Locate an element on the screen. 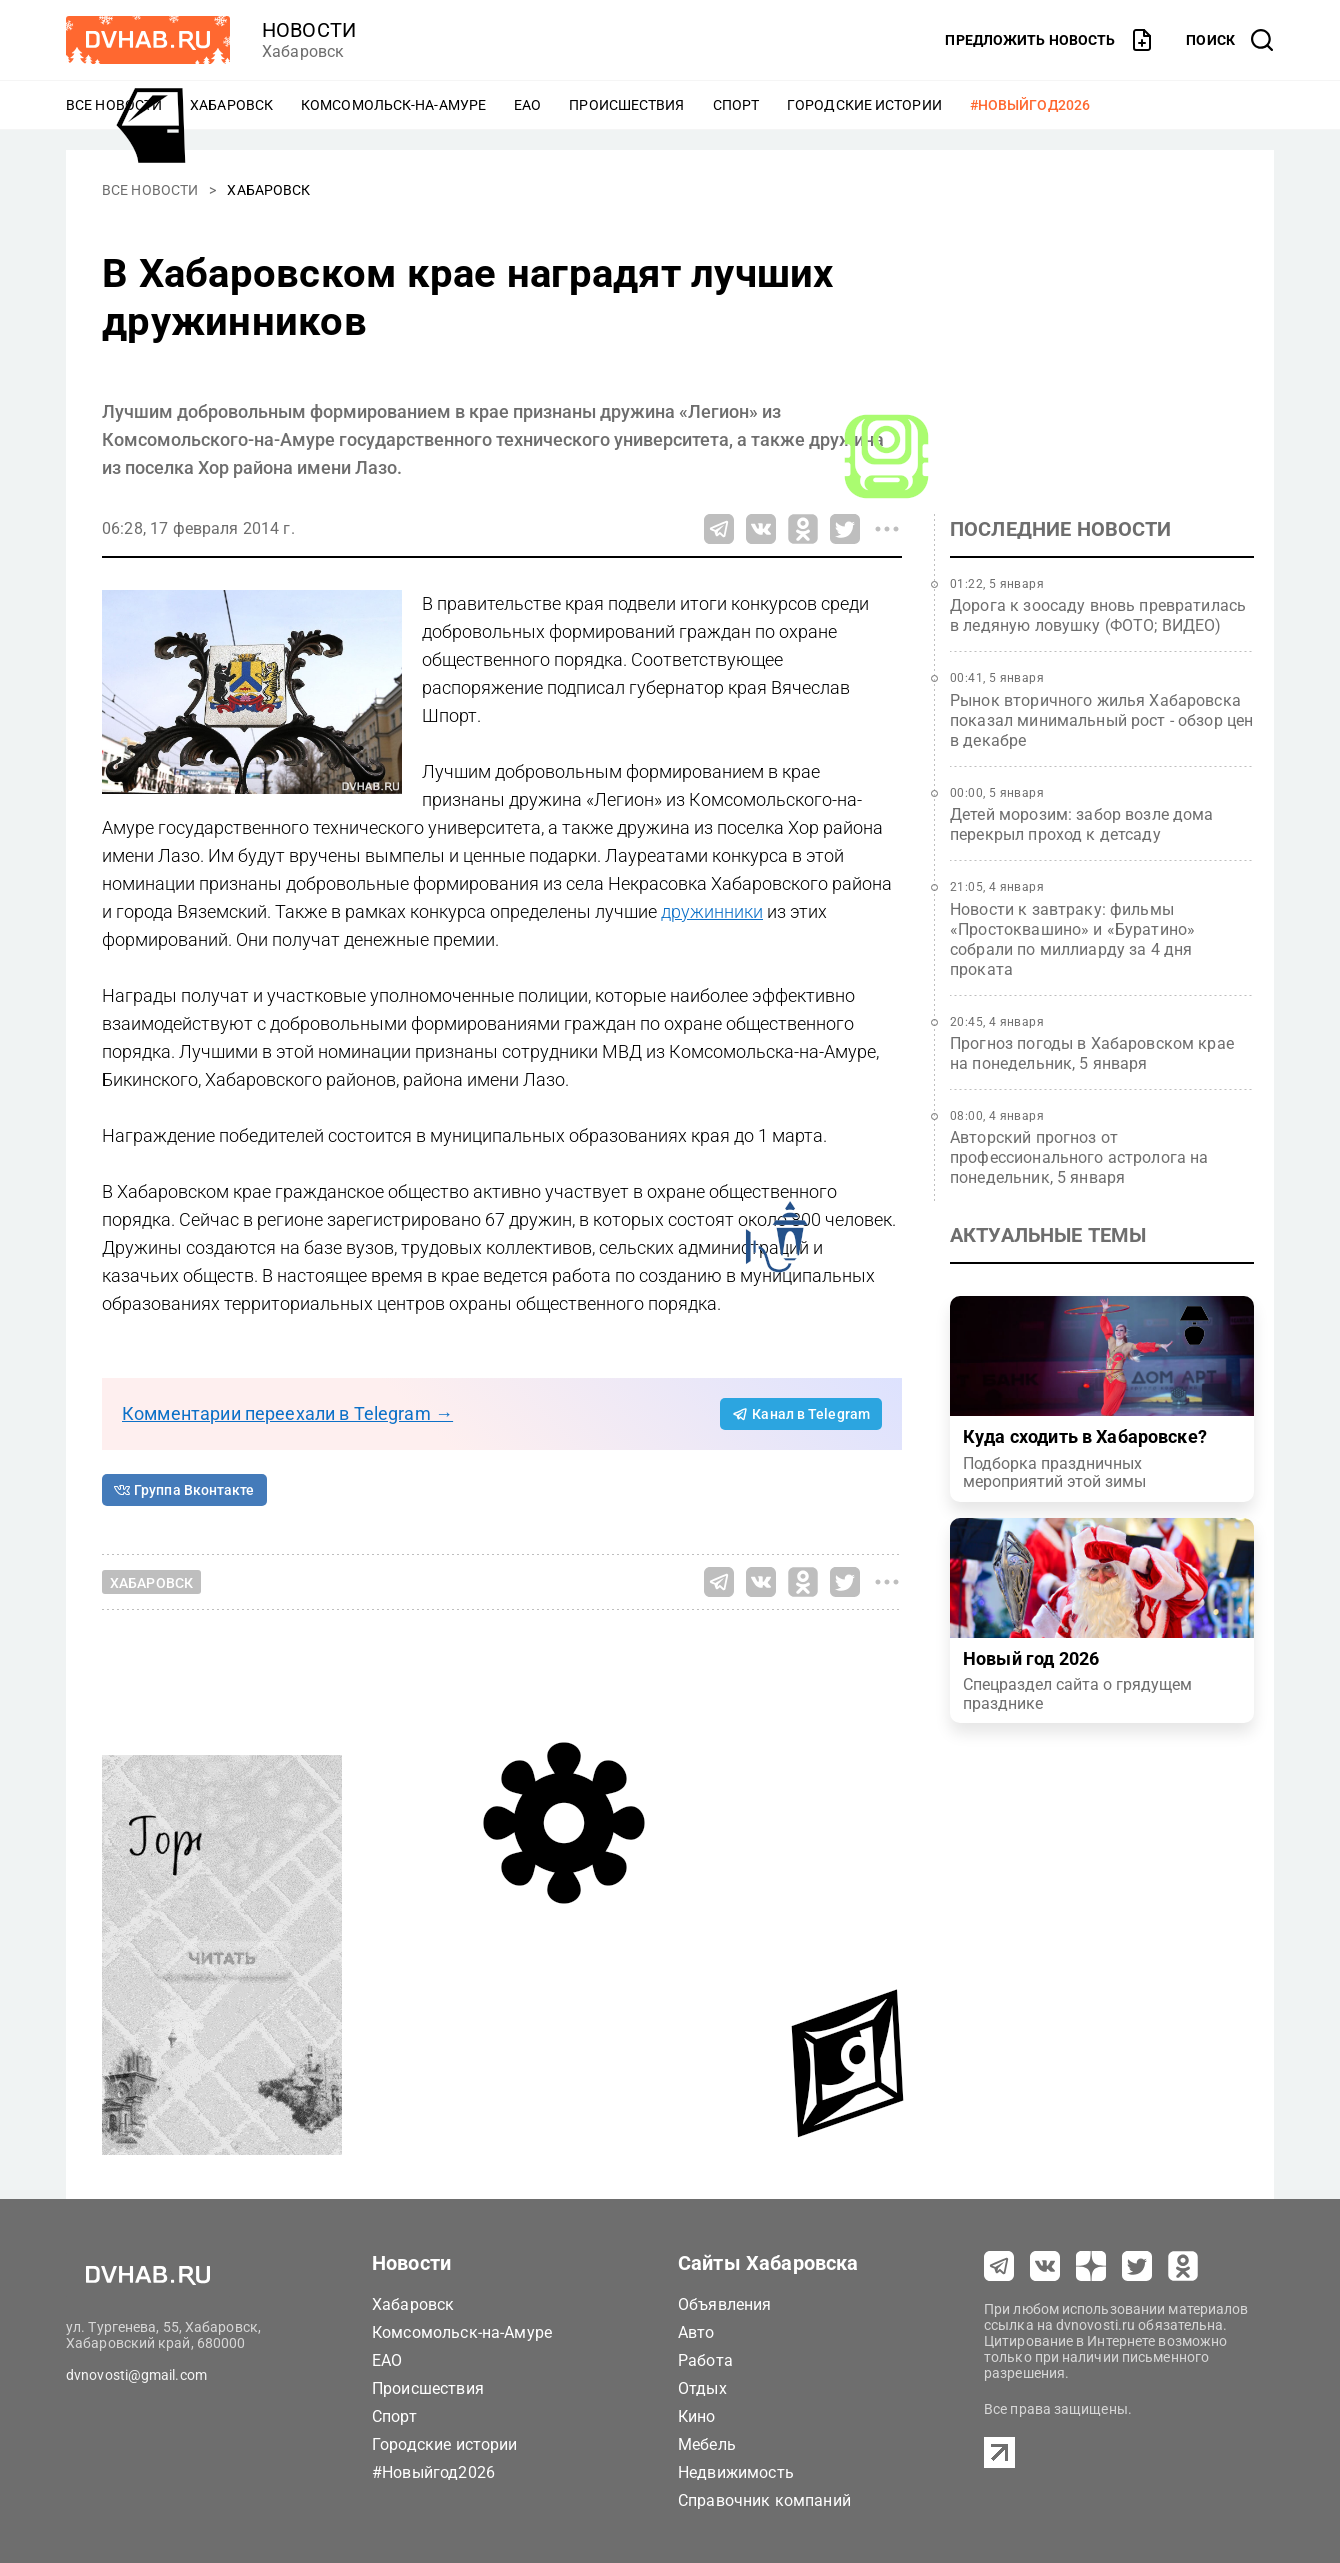 The image size is (1340, 2563). open camera or photo capture mode is located at coordinates (886, 456).